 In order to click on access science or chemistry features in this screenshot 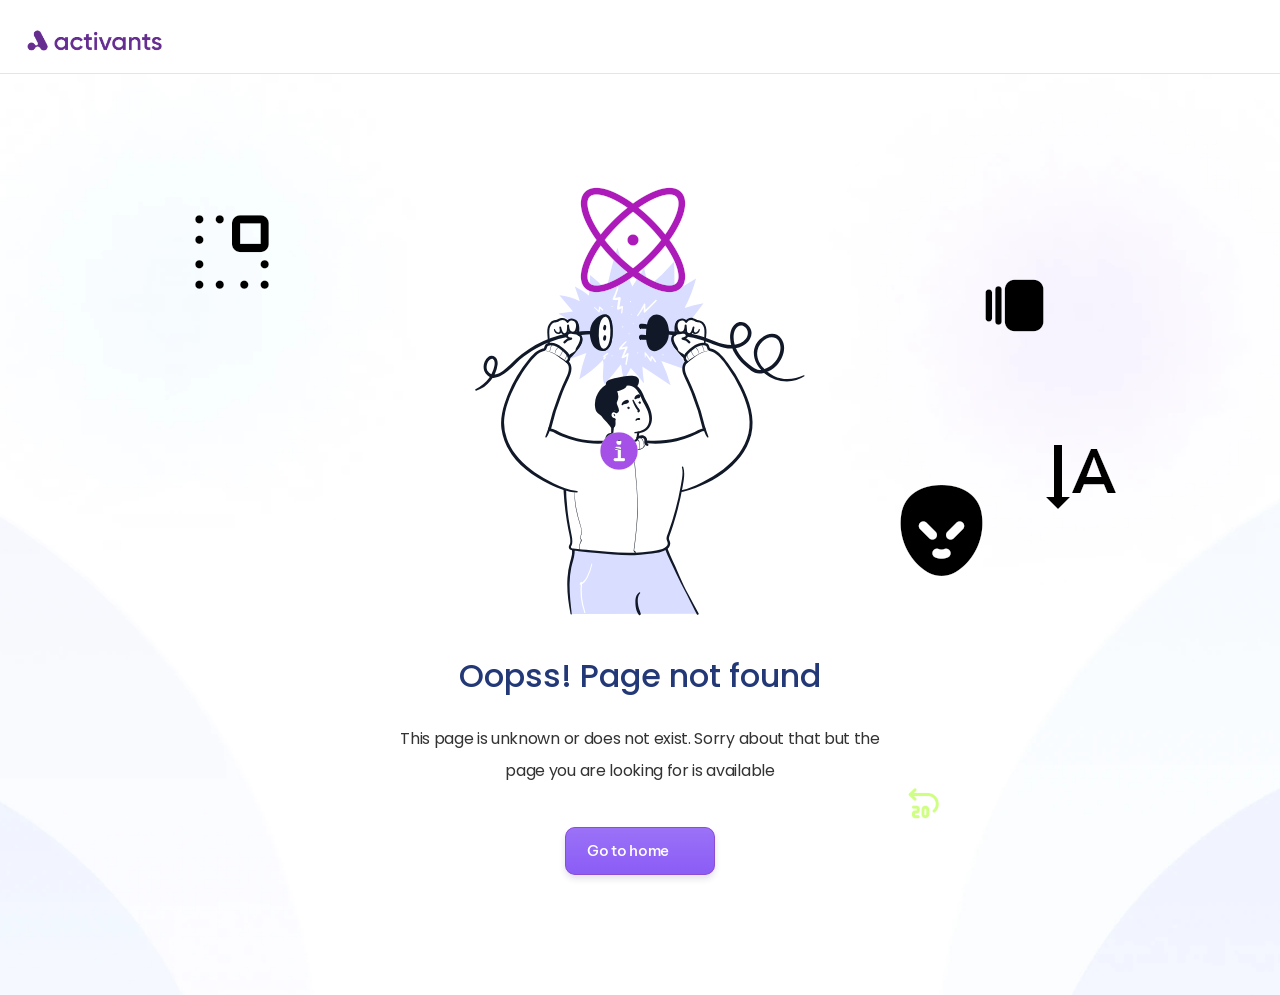, I will do `click(633, 240)`.